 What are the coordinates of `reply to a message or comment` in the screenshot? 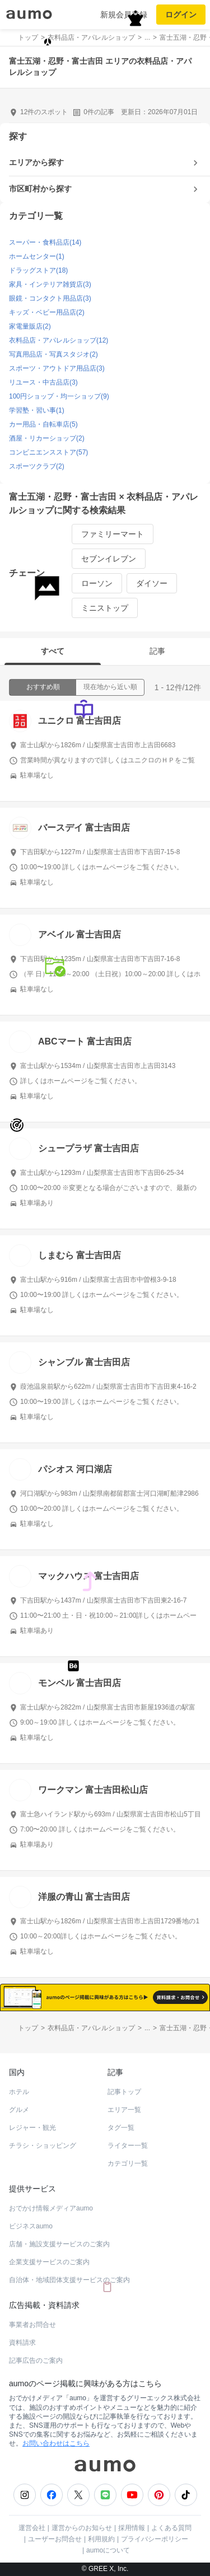 It's located at (90, 1581).